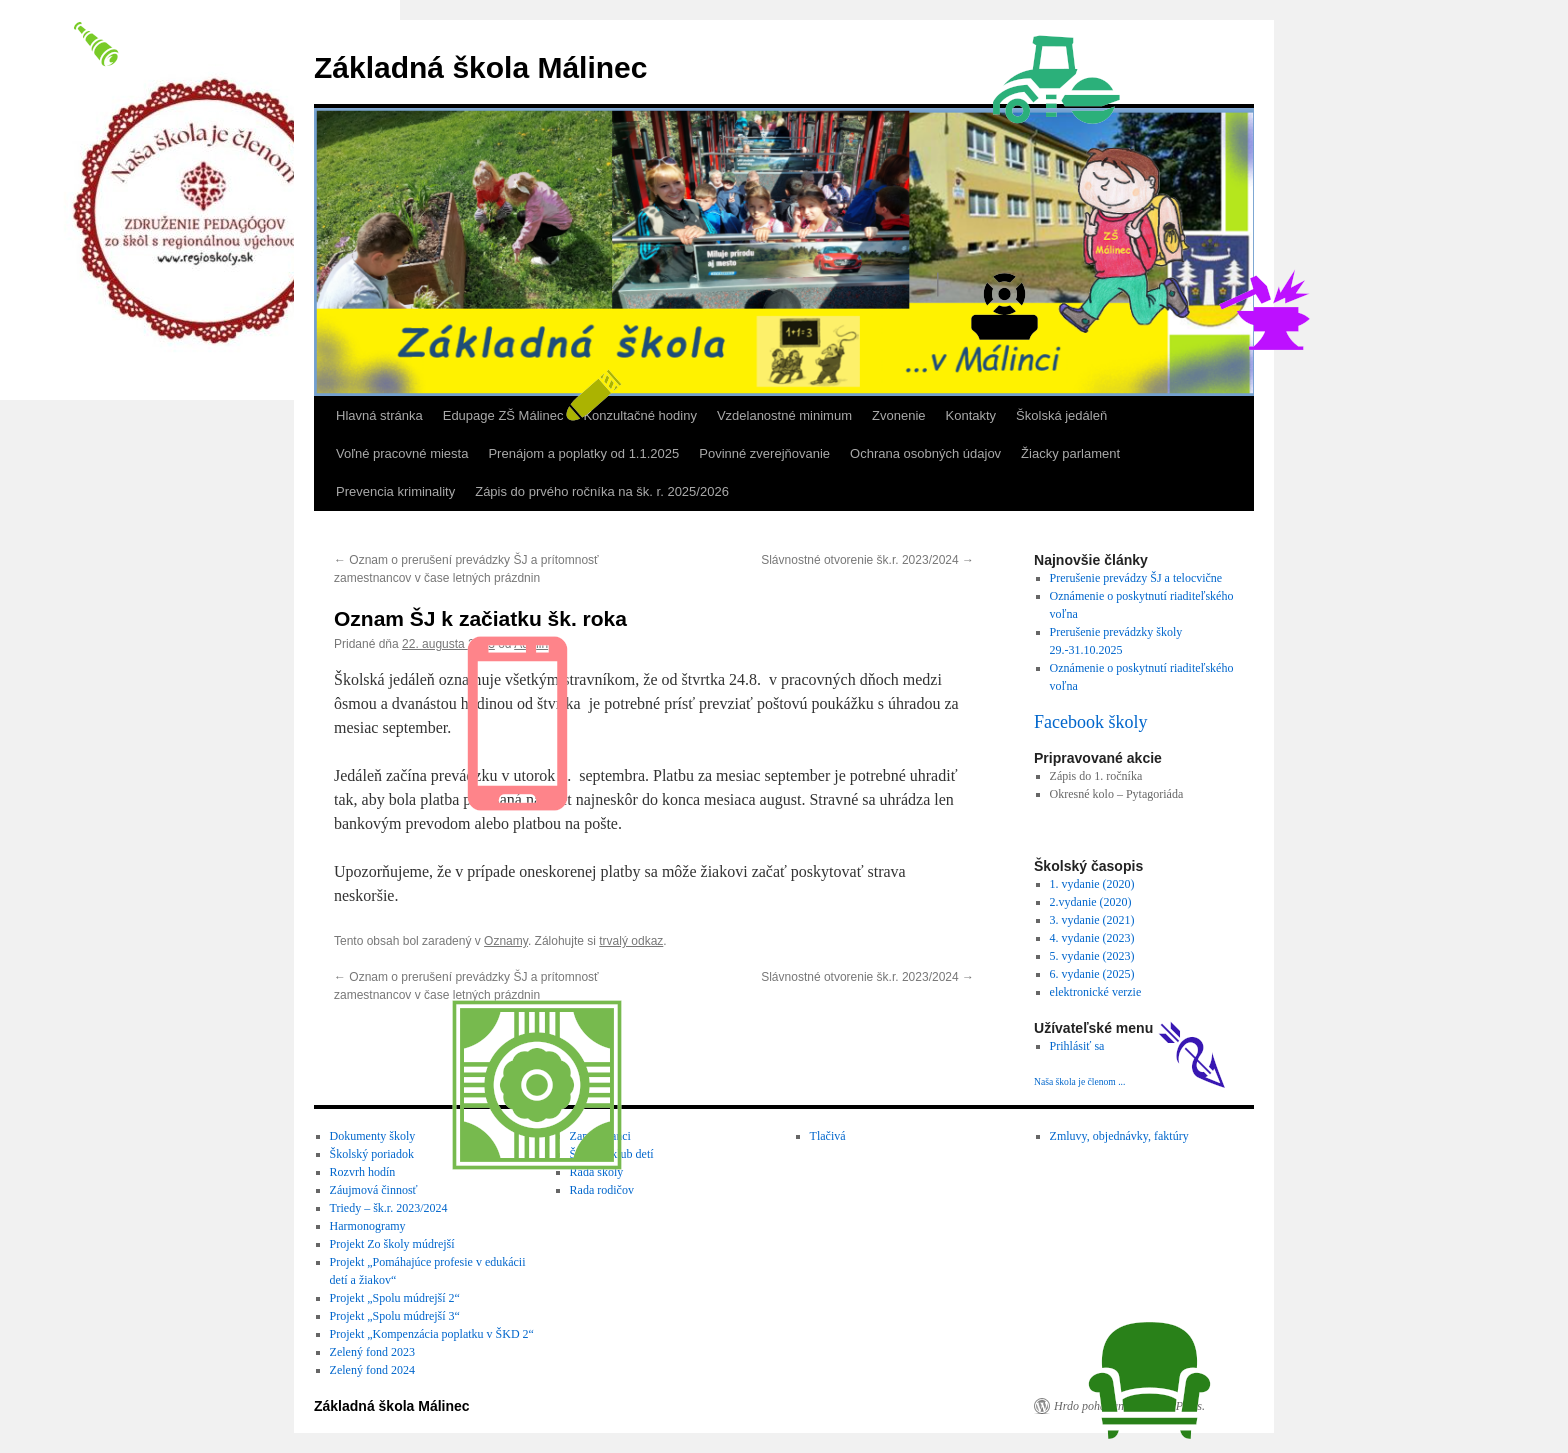 This screenshot has height=1453, width=1568. What do you see at coordinates (537, 1085) in the screenshot?
I see `decorative tile or pattern element` at bounding box center [537, 1085].